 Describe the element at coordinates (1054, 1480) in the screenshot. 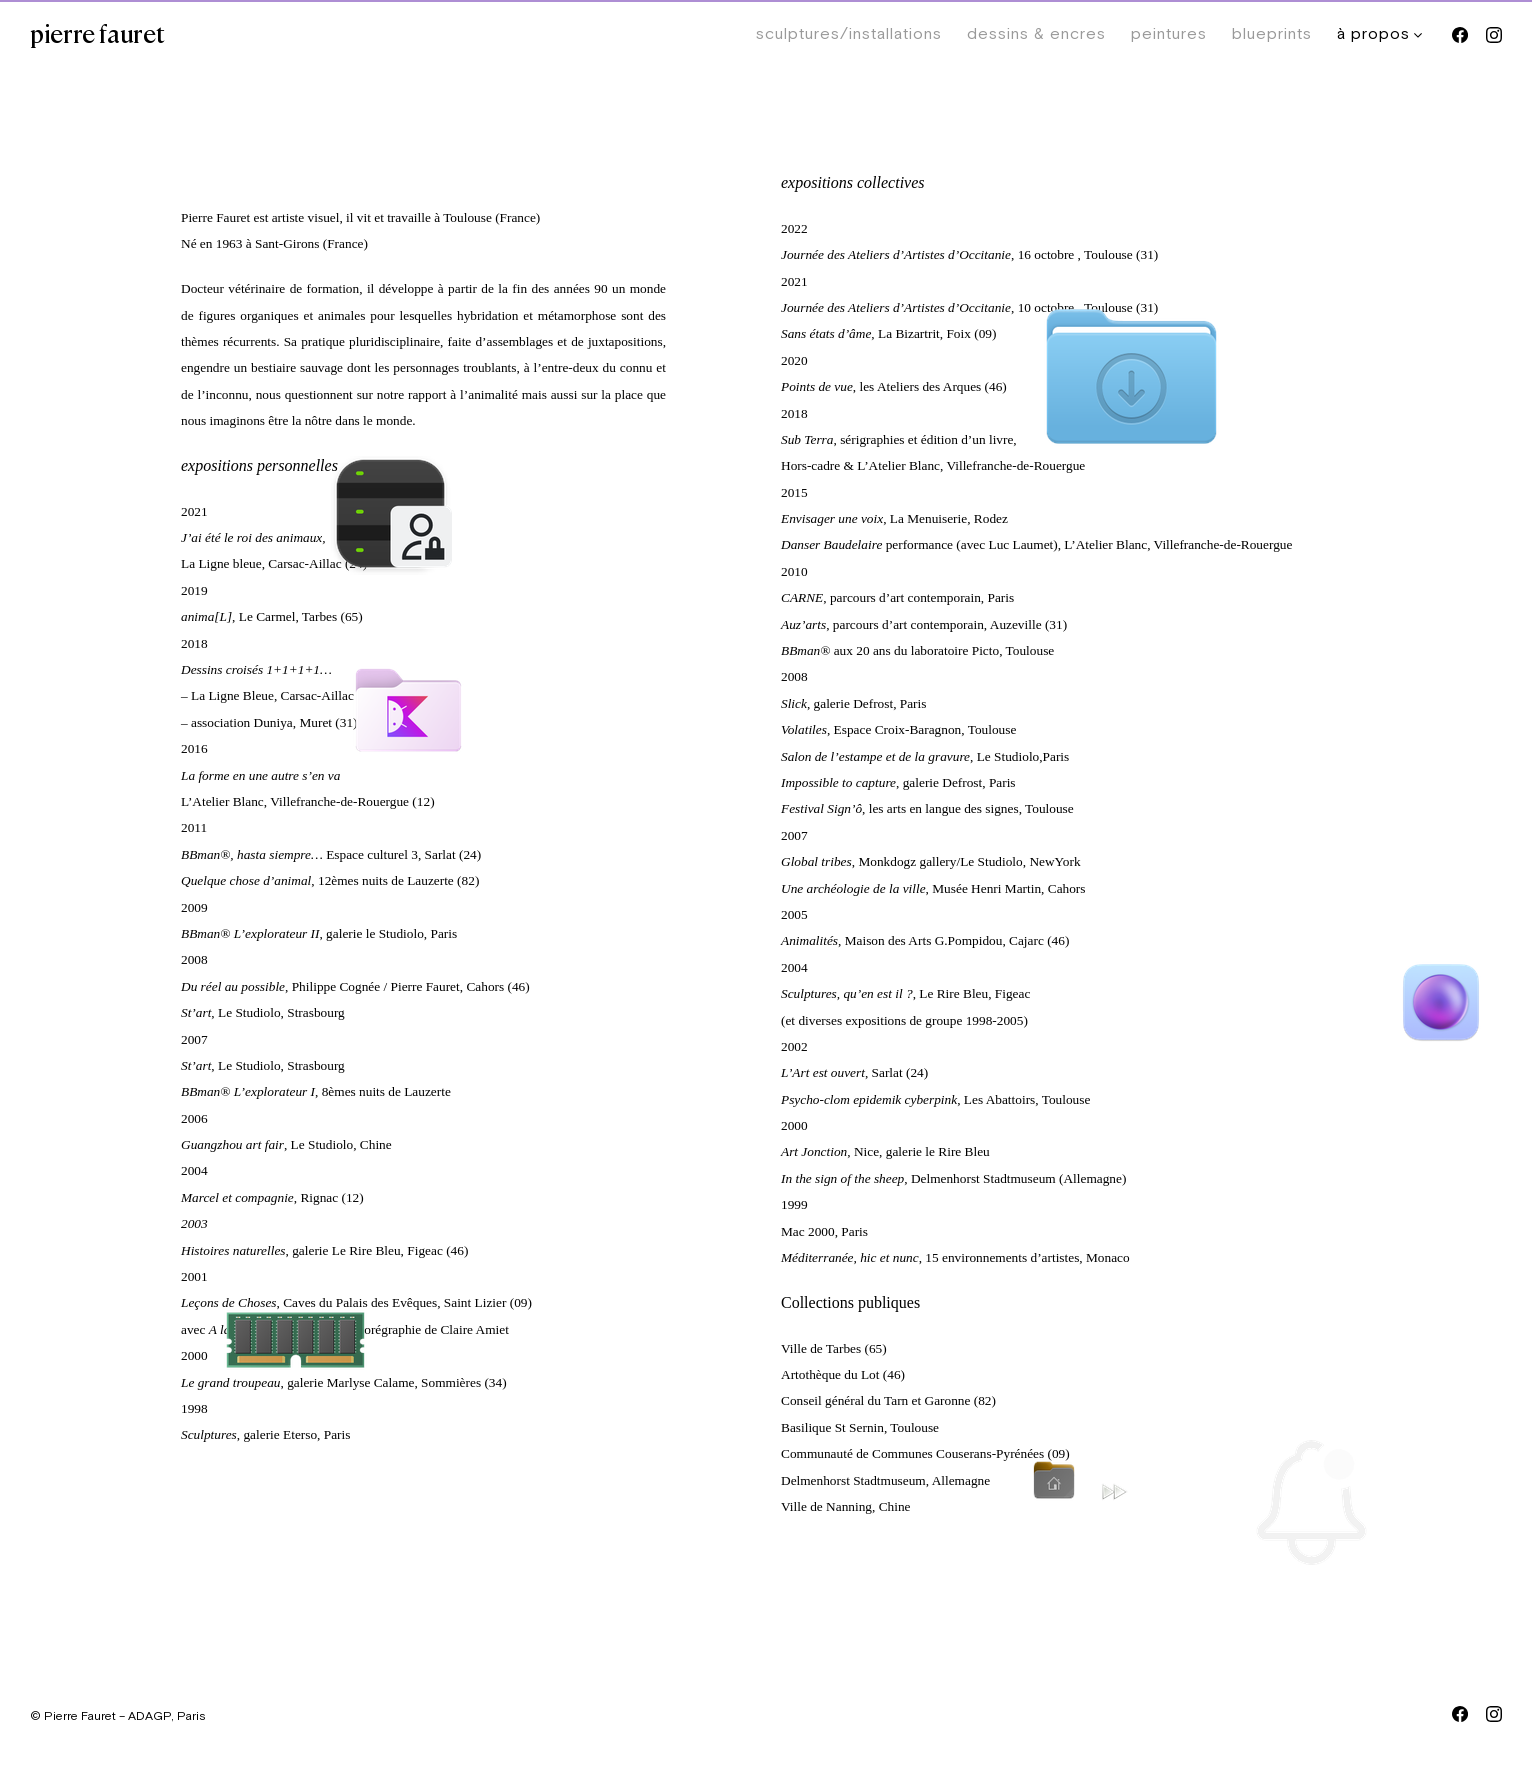

I see `access your home folder` at that location.